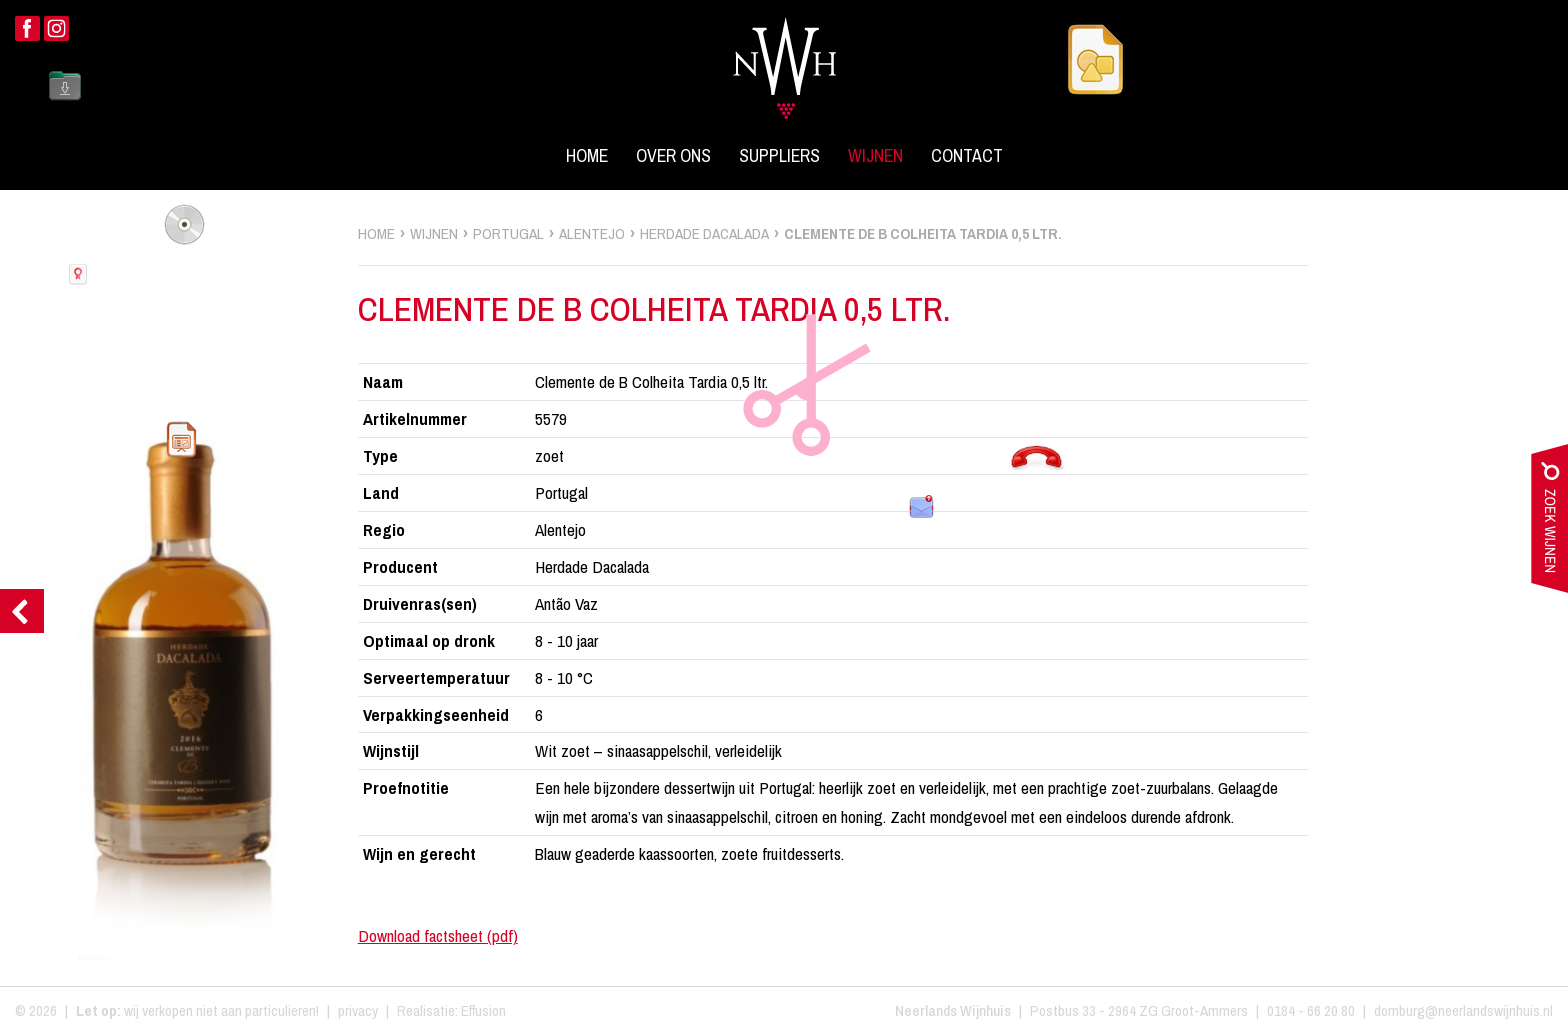 The width and height of the screenshot is (1568, 1031). I want to click on open downloads folder, so click(65, 85).